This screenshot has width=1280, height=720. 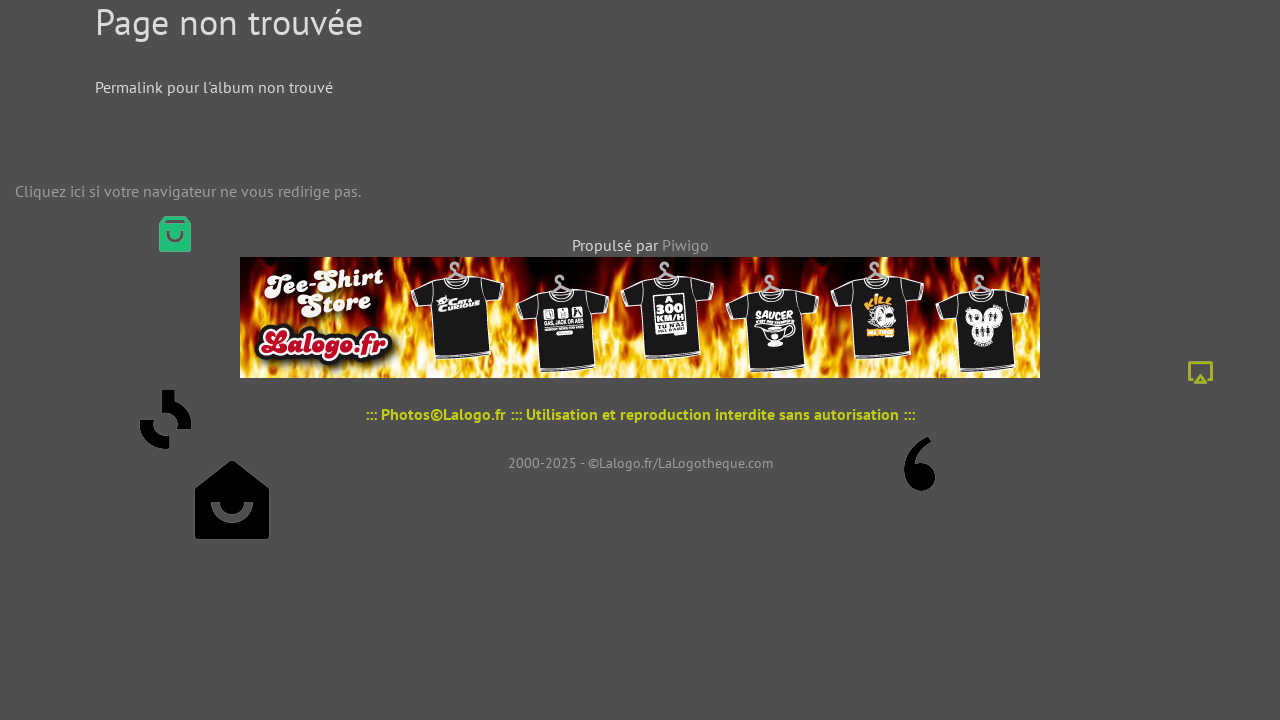 I want to click on return to home screen, so click(x=232, y=502).